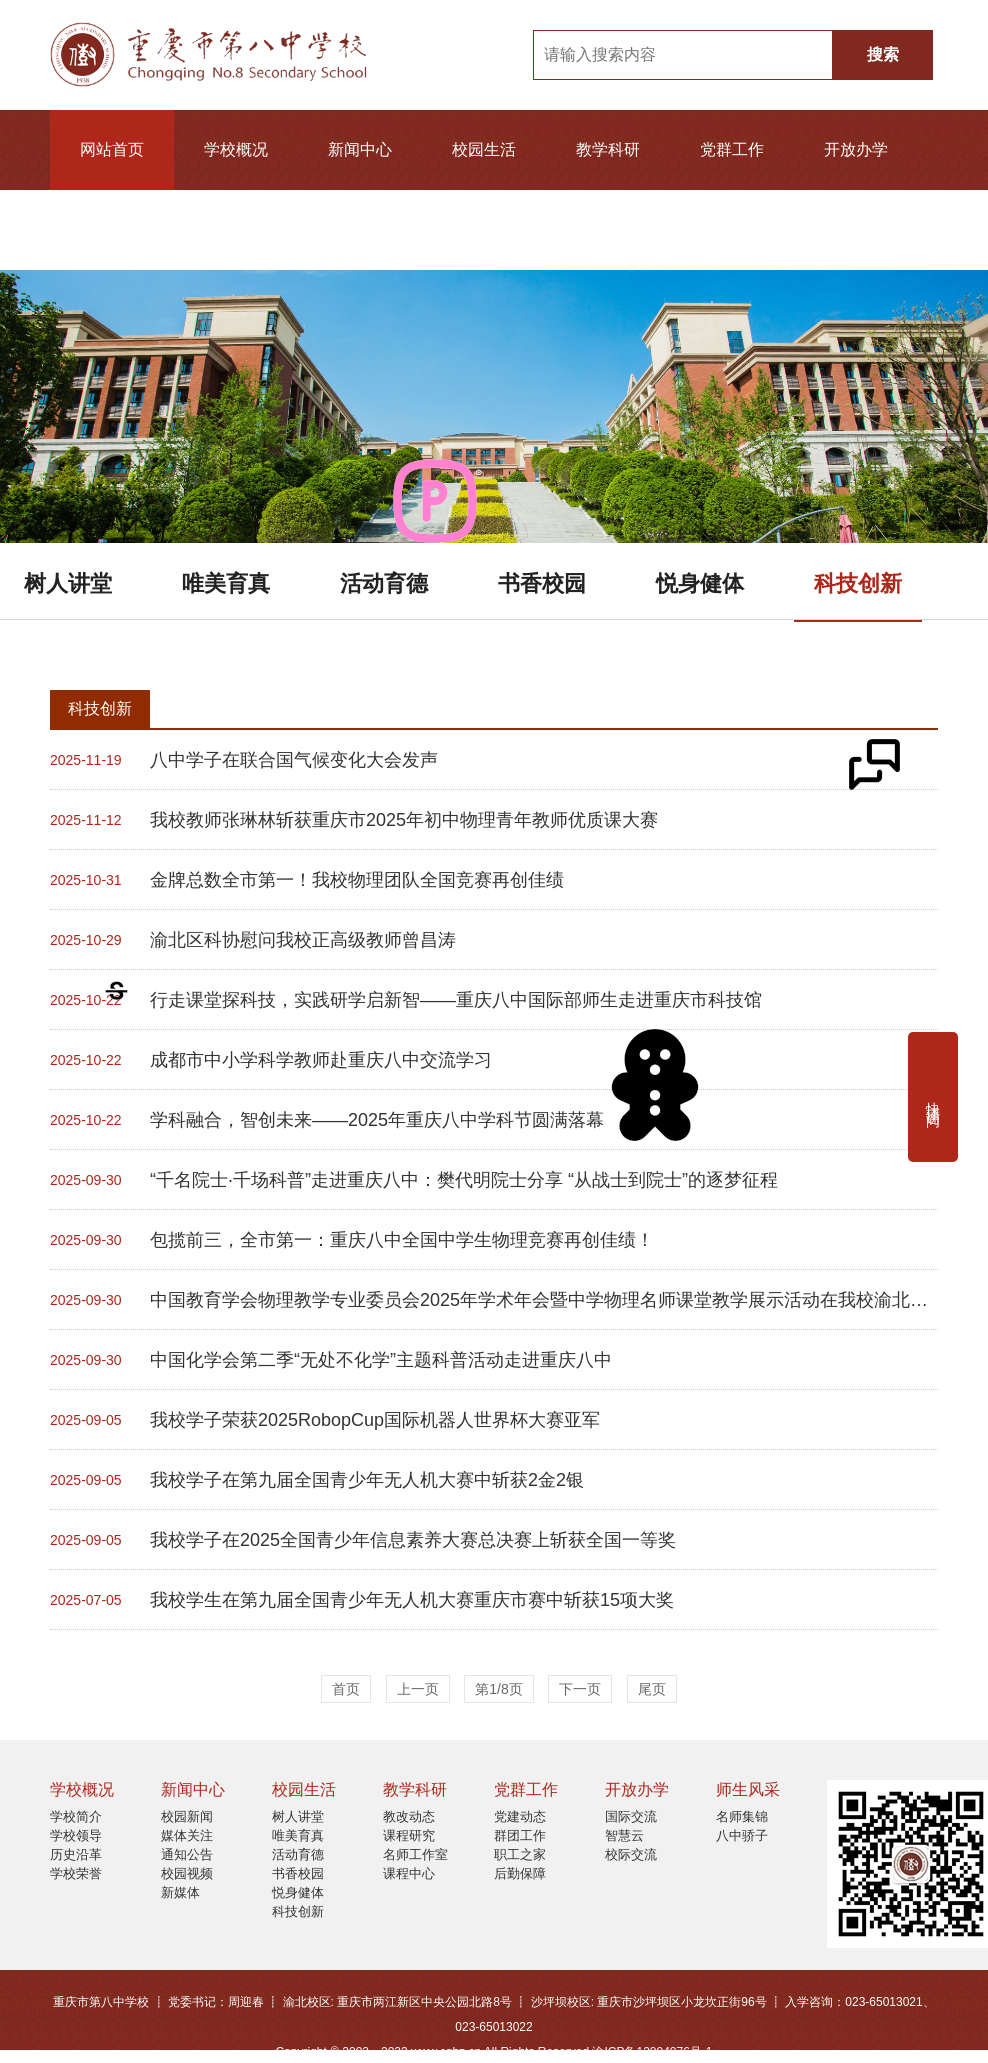 The height and width of the screenshot is (2063, 988). I want to click on indicates parking availability or location, so click(435, 501).